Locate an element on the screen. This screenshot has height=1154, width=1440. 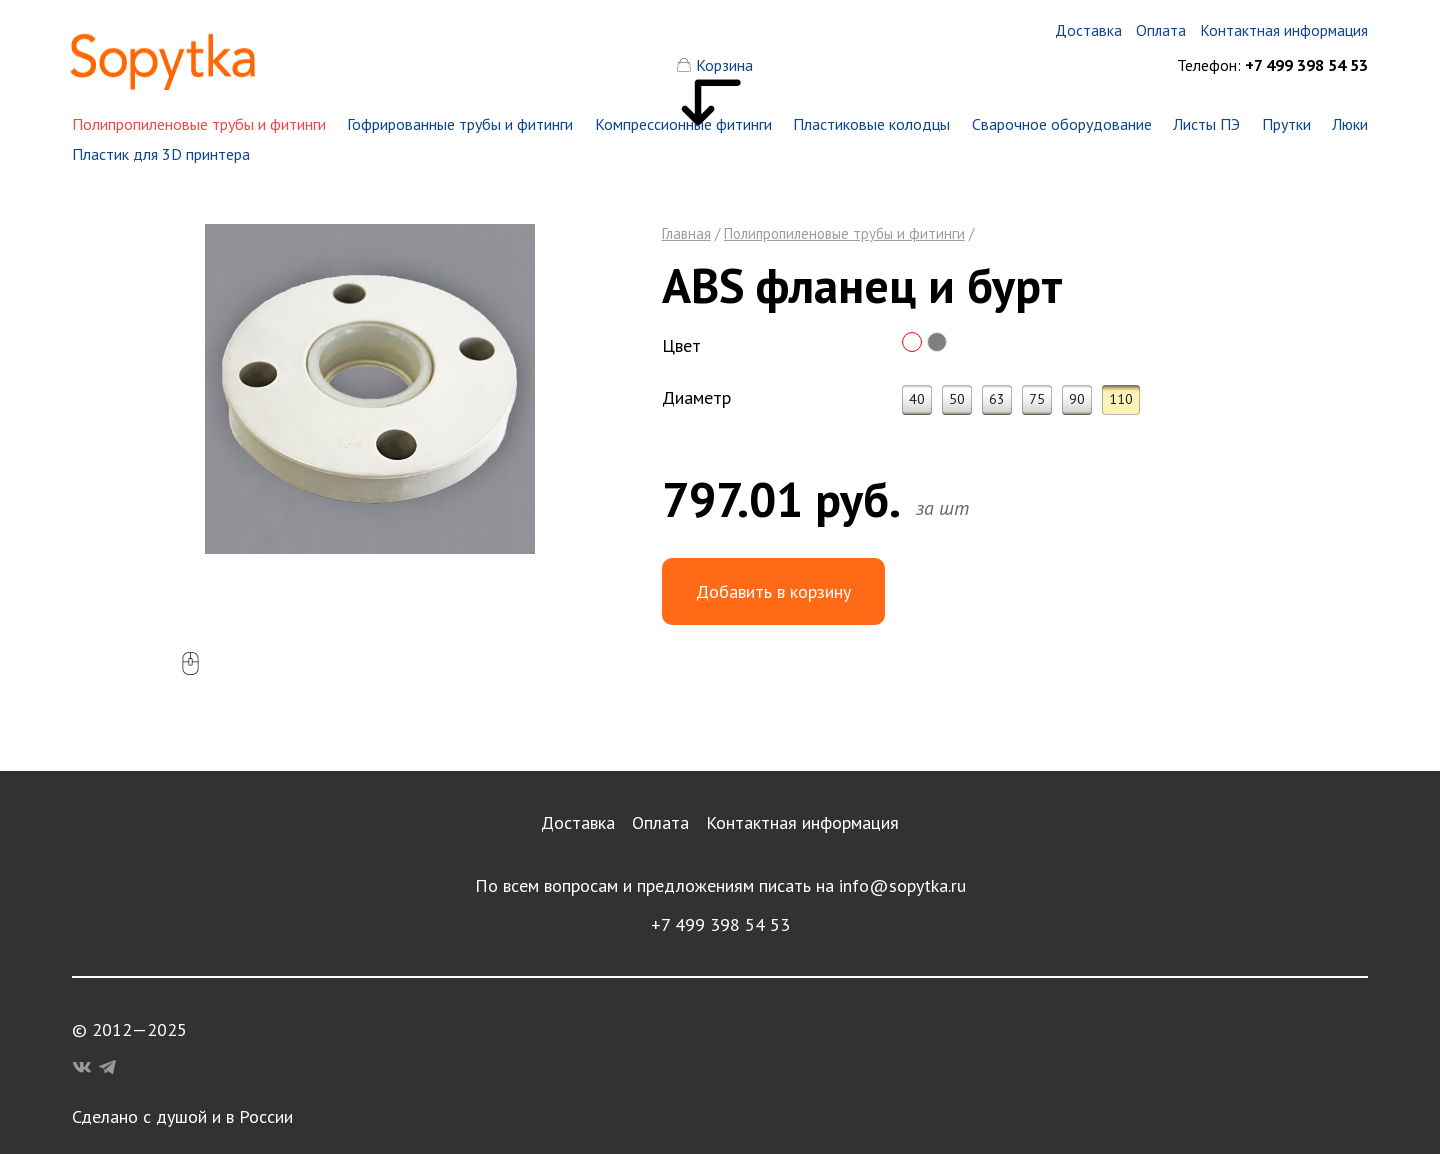
navigate back and down in a menu hierarchy is located at coordinates (709, 98).